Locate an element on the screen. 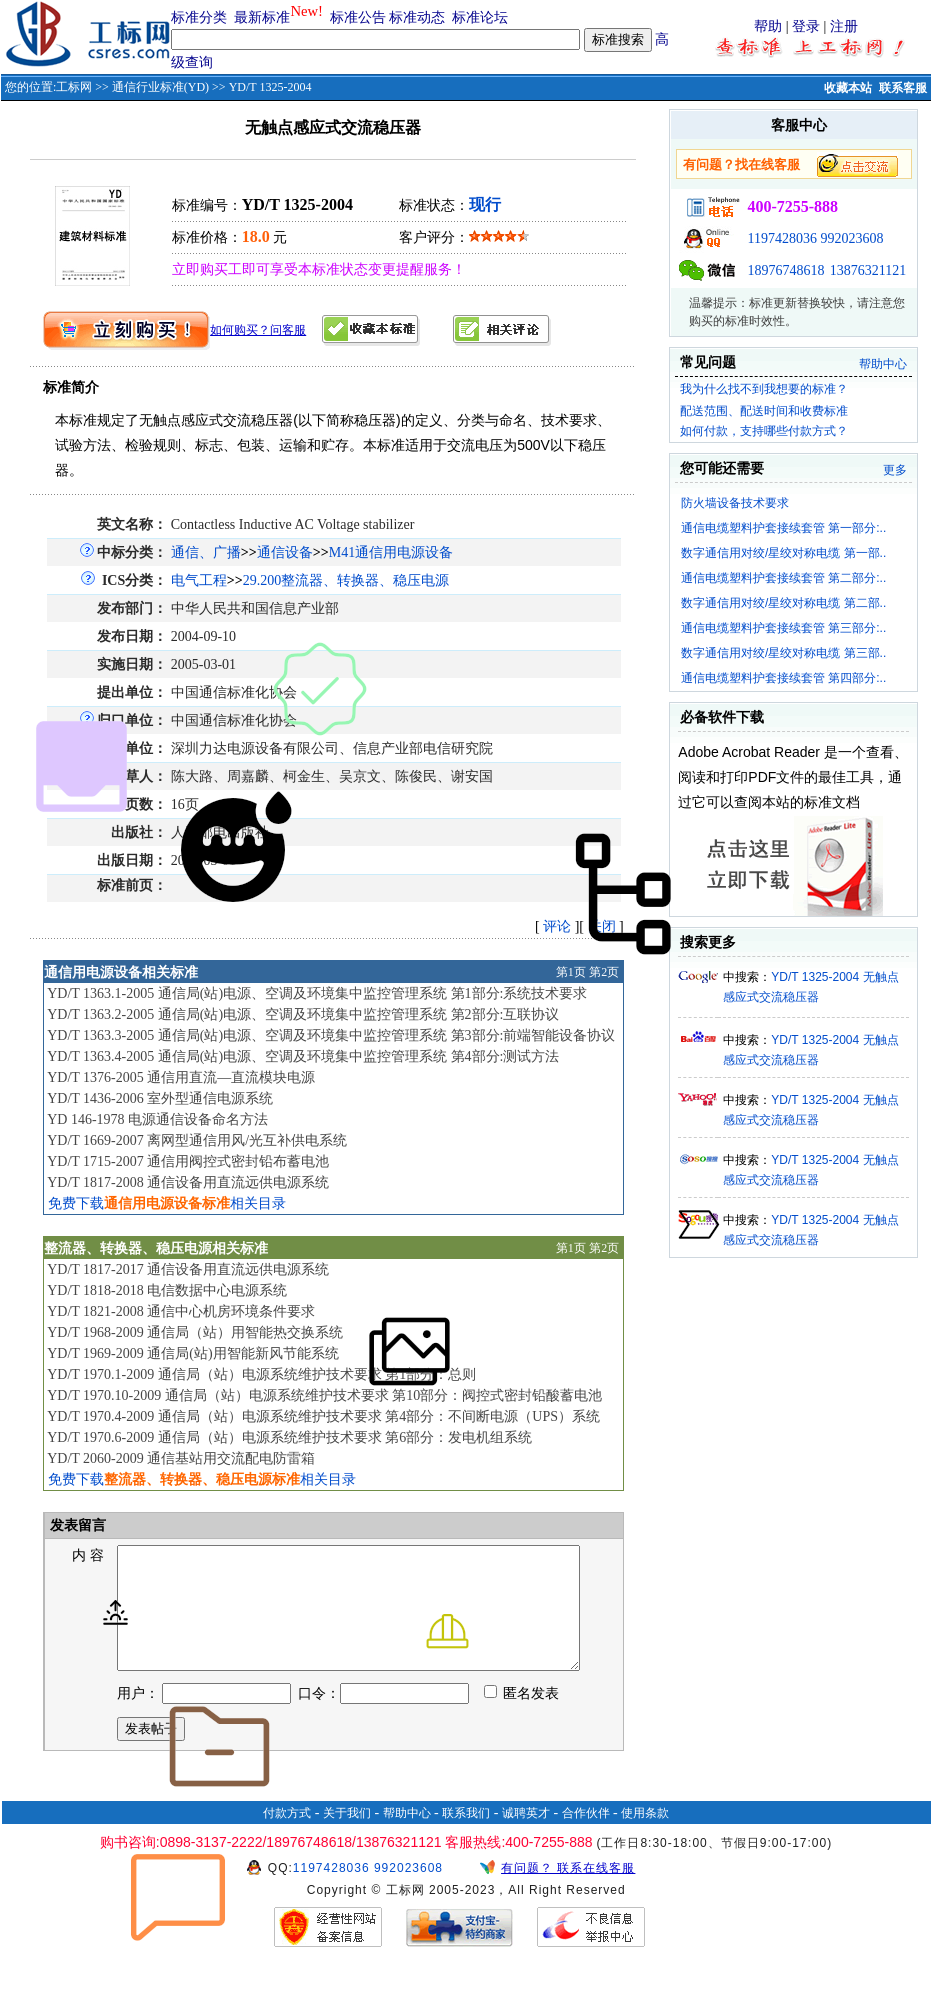  view photo gallery is located at coordinates (409, 1351).